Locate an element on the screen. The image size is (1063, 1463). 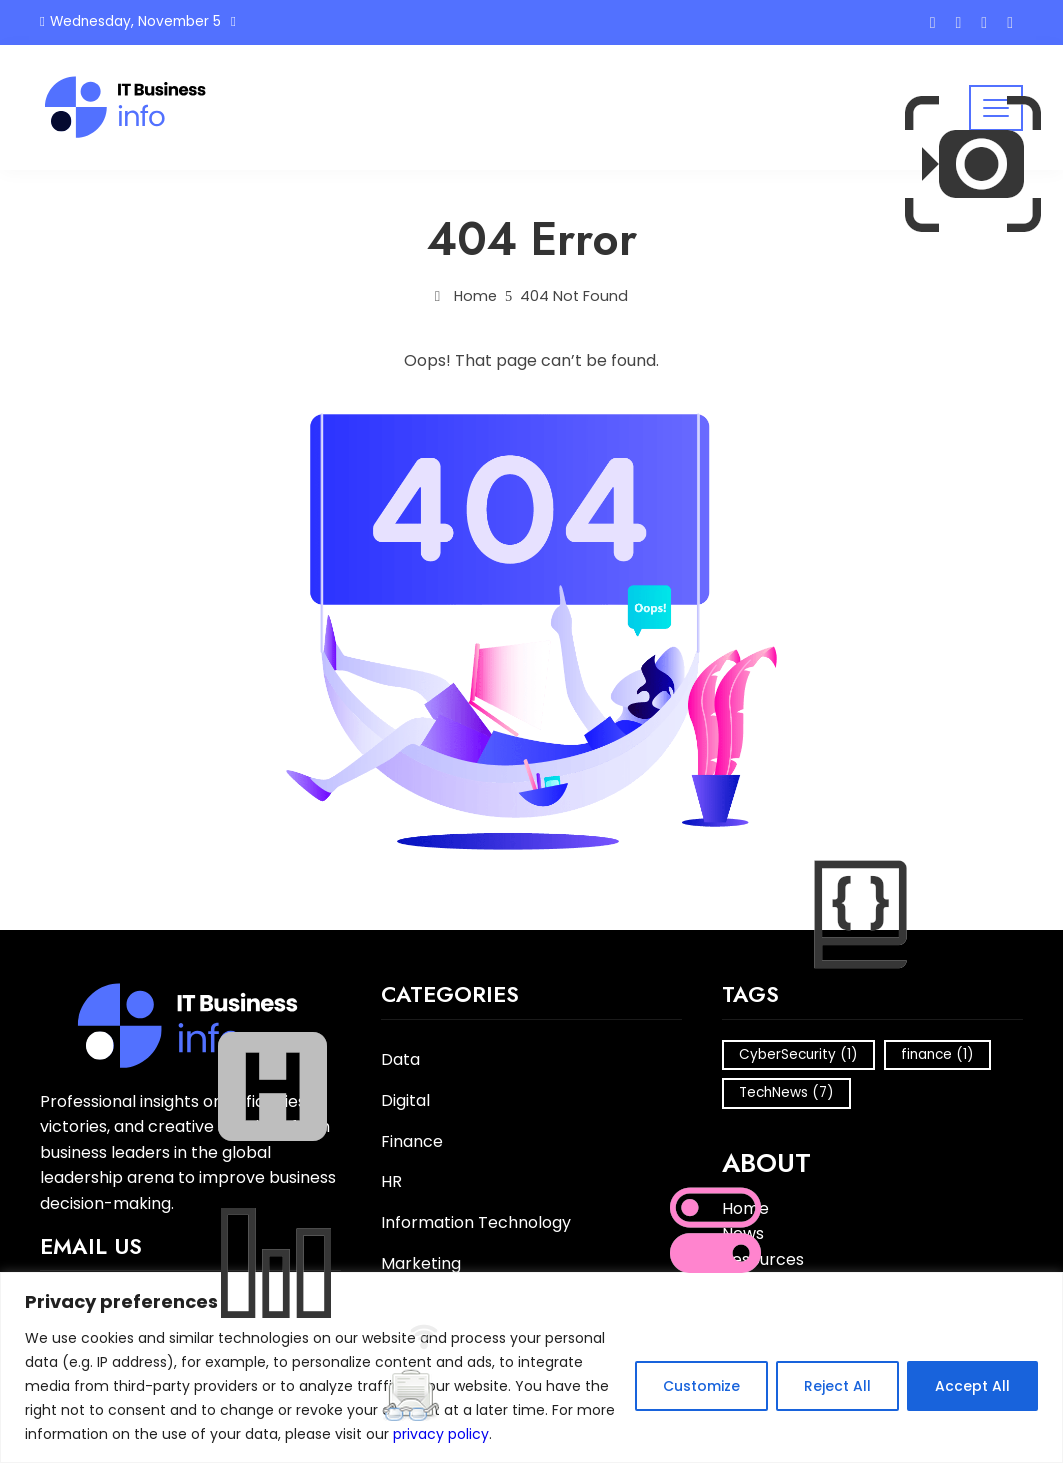
view statistics or analytics is located at coordinates (276, 1263).